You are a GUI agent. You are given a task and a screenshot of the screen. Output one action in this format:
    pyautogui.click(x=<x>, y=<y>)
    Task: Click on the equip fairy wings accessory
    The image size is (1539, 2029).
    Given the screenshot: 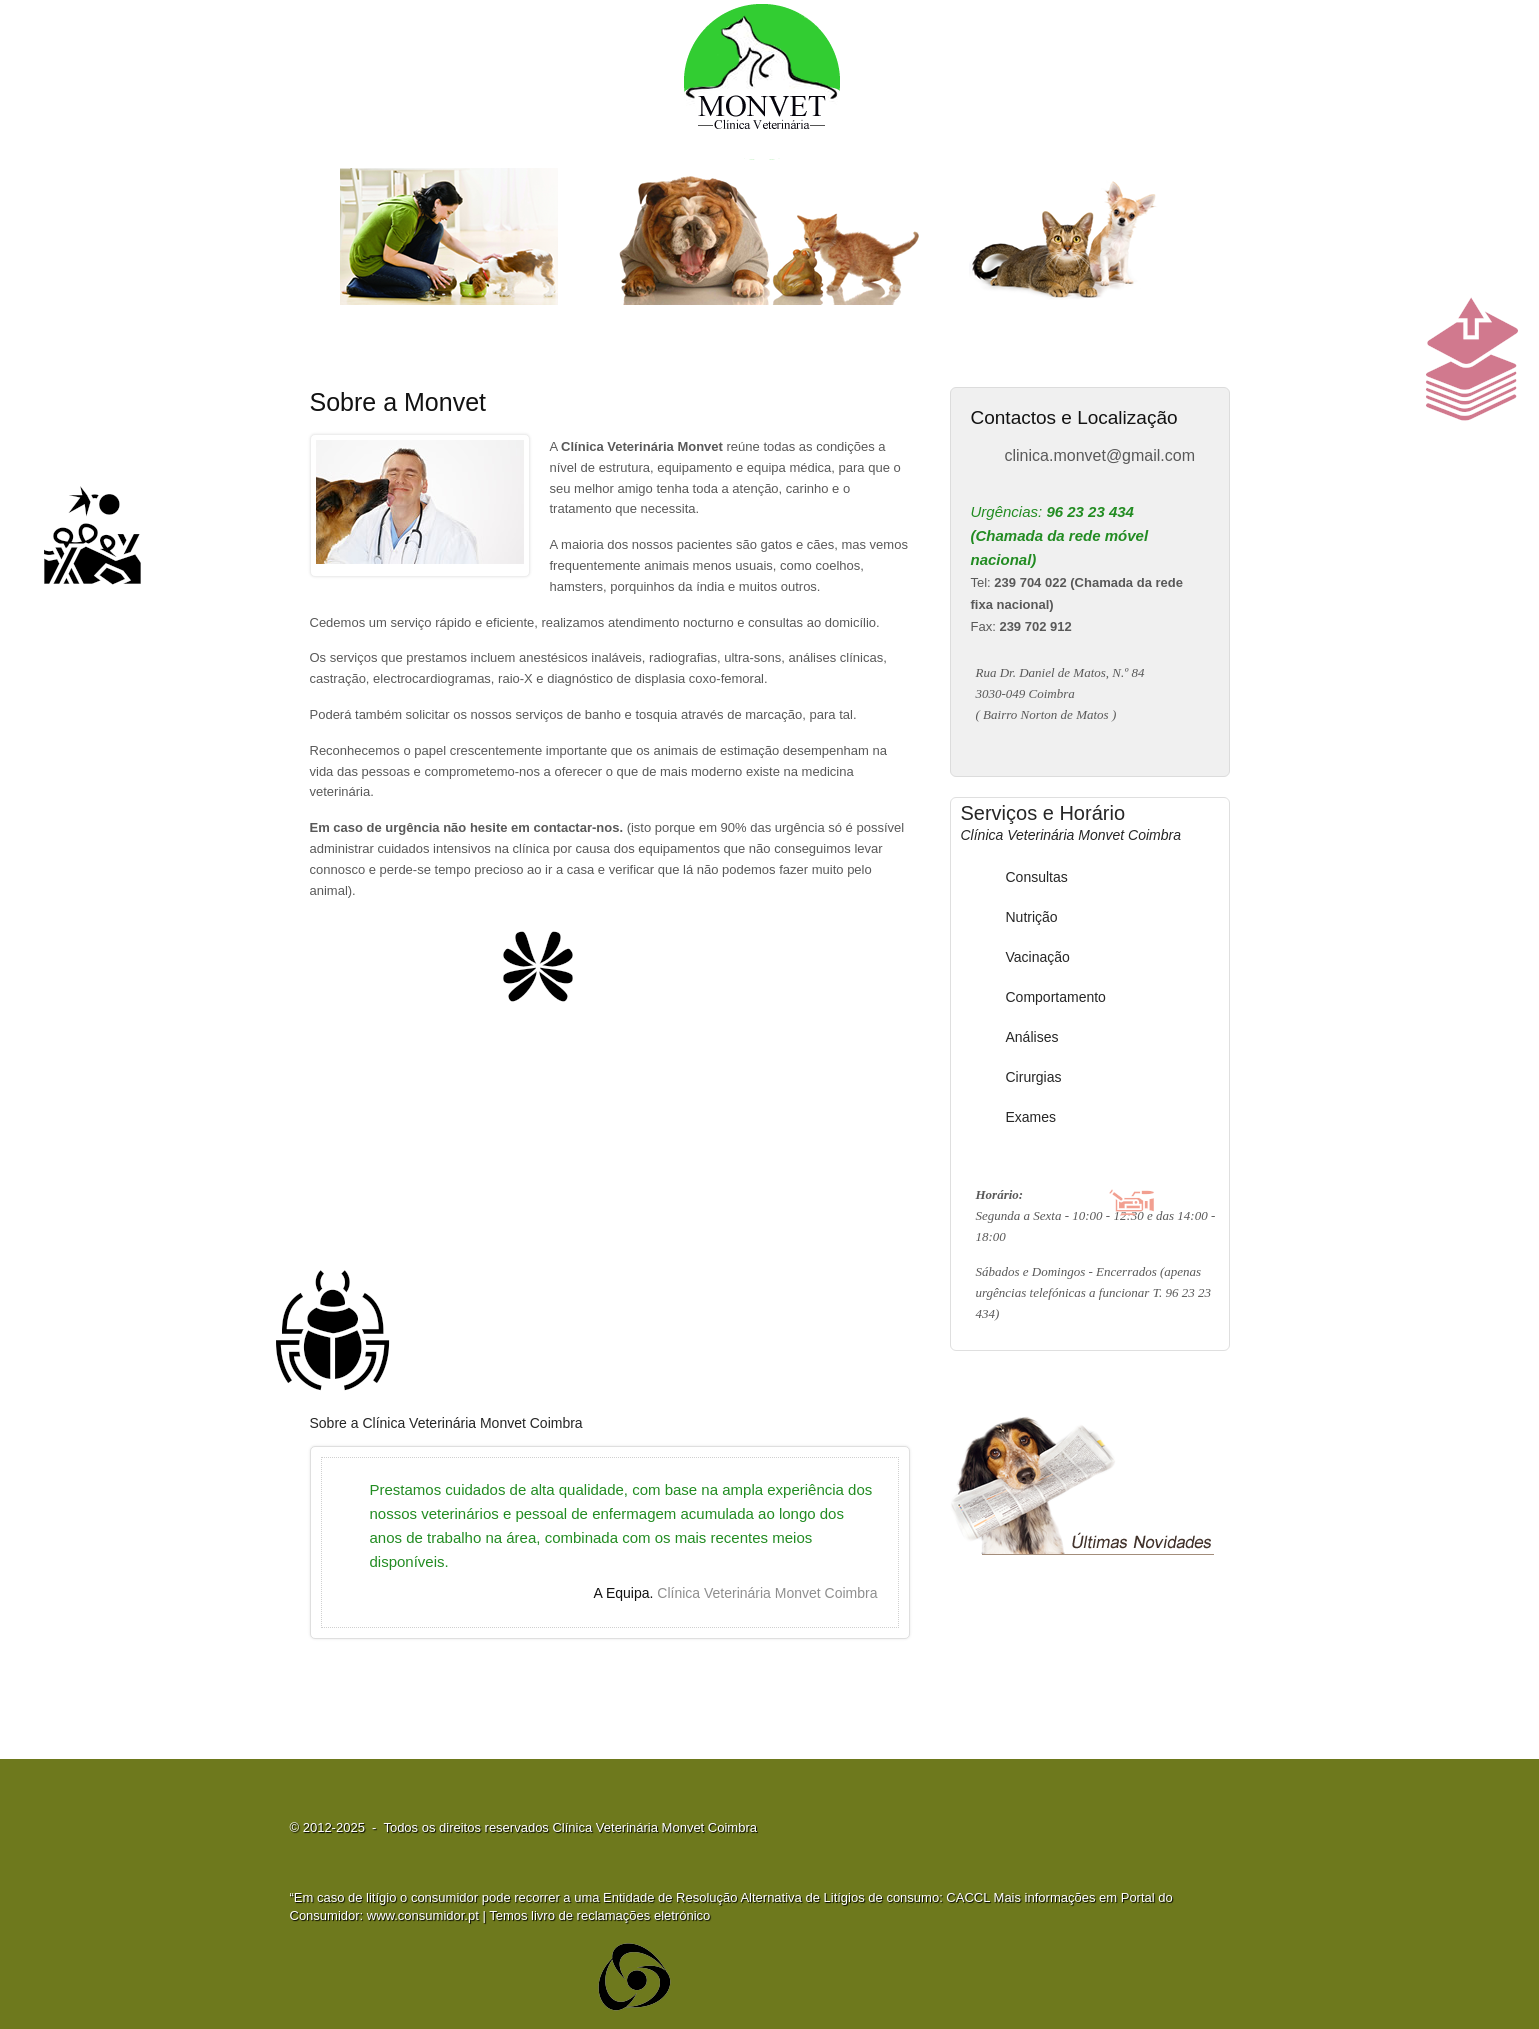 What is the action you would take?
    pyautogui.click(x=538, y=966)
    